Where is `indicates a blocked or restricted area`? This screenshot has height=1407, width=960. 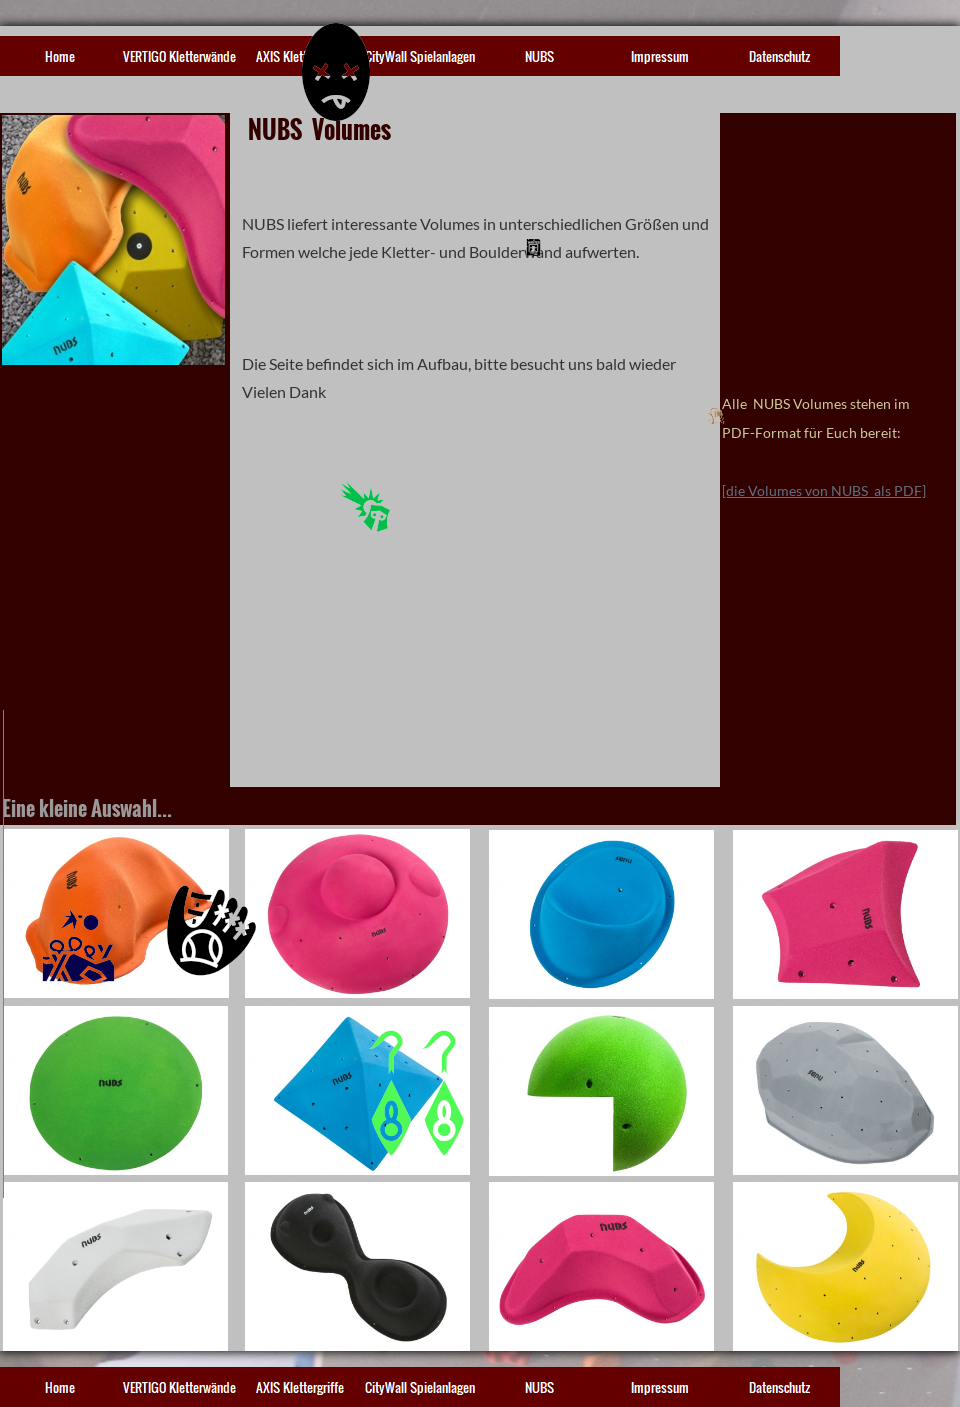 indicates a blocked or restricted area is located at coordinates (78, 945).